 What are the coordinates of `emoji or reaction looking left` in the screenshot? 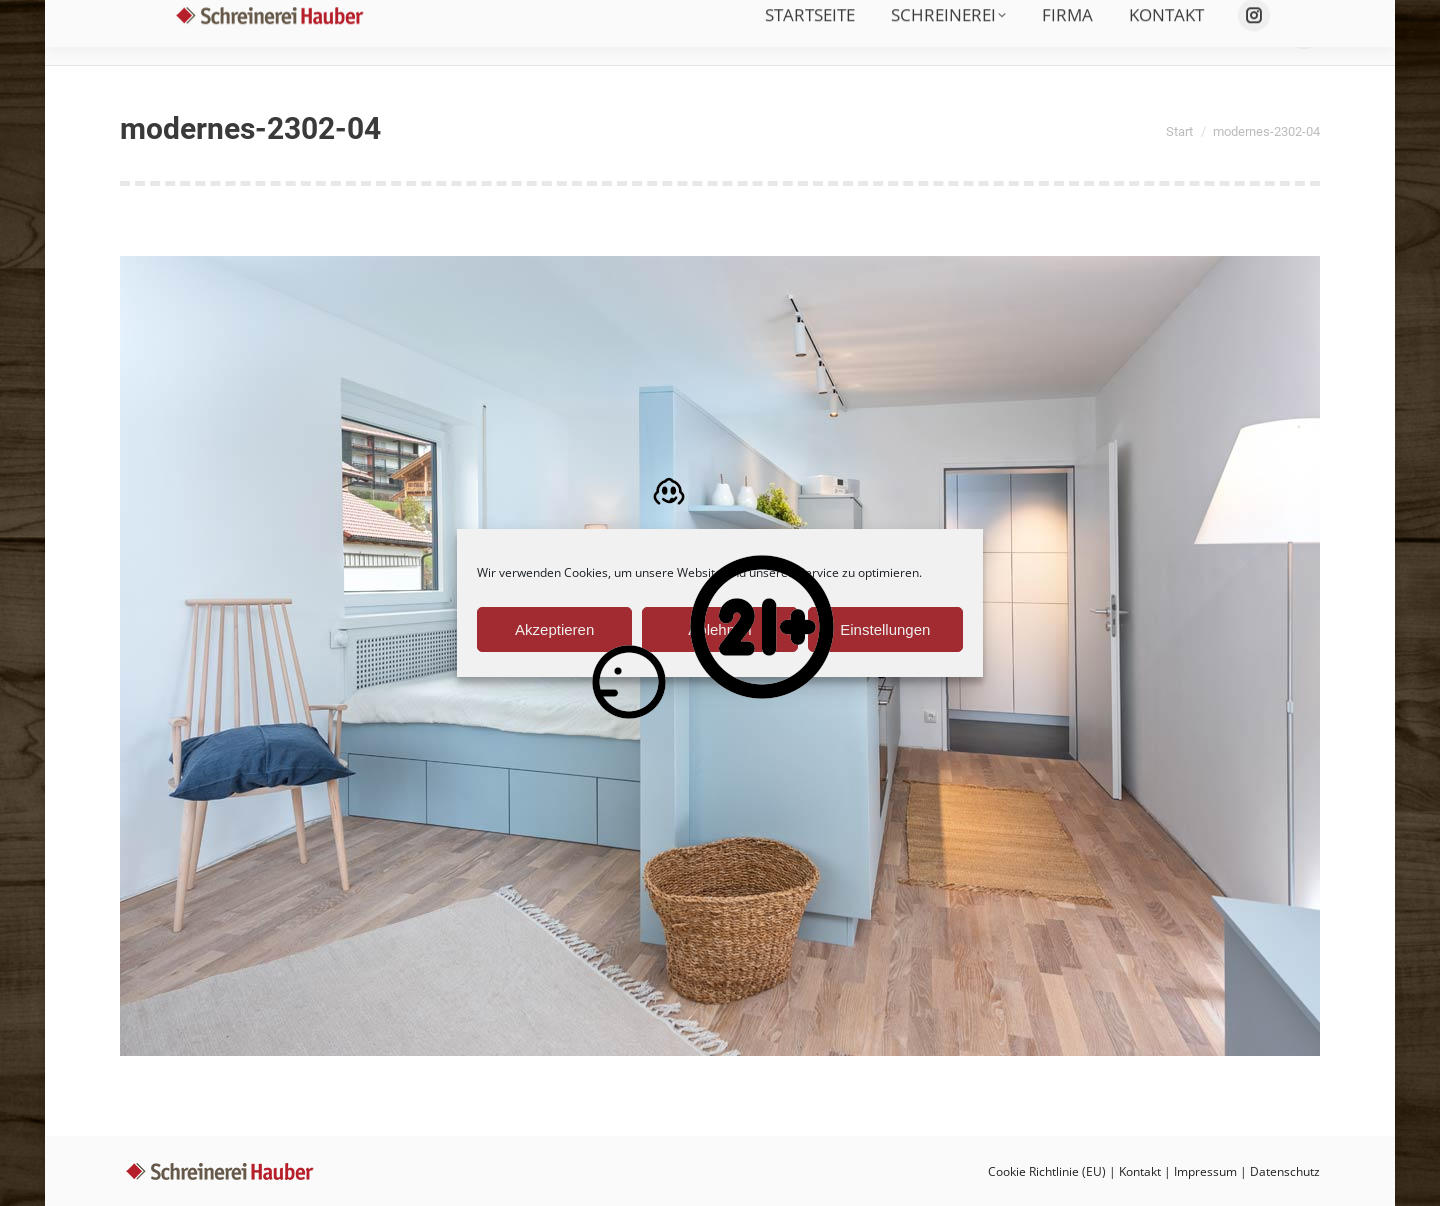 It's located at (629, 682).